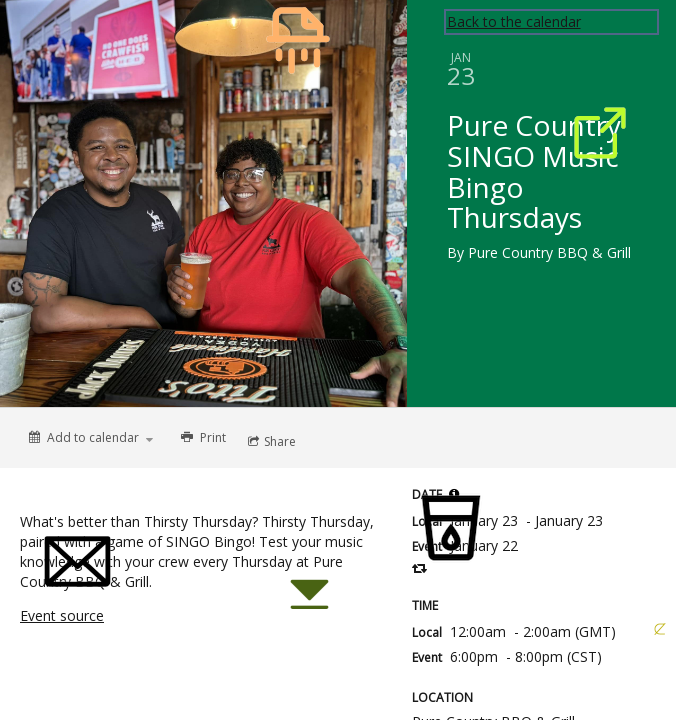 Image resolution: width=676 pixels, height=720 pixels. I want to click on scroll to bottom of page or content, so click(309, 593).